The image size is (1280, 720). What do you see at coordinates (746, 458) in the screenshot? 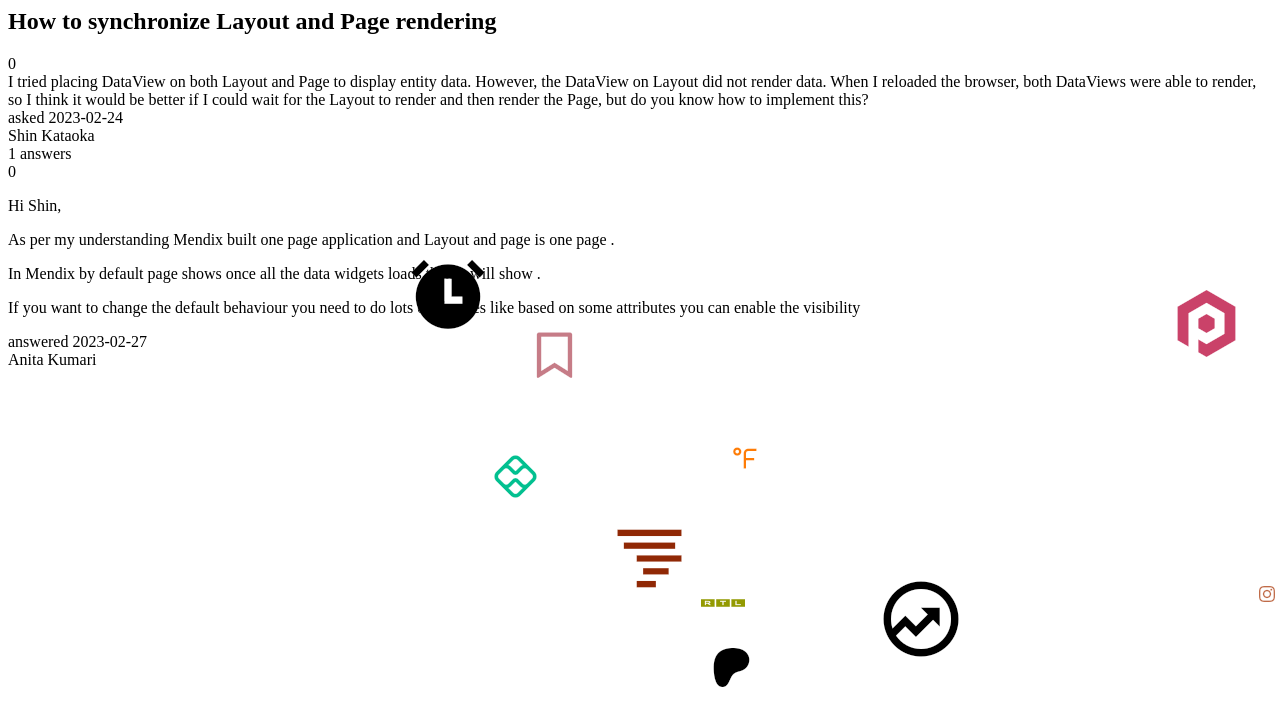
I see `indicates temperature displayed in fahrenheit` at bounding box center [746, 458].